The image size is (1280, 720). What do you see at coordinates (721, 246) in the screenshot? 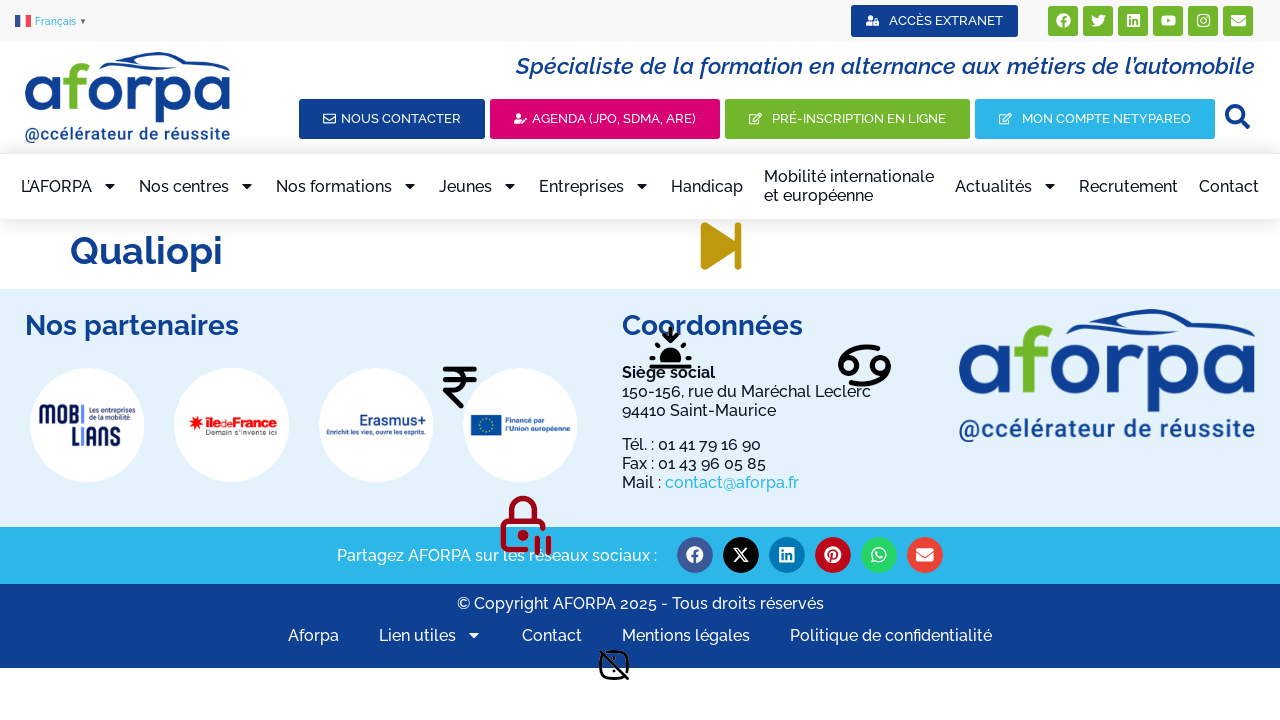
I see `skip to the next track` at bounding box center [721, 246].